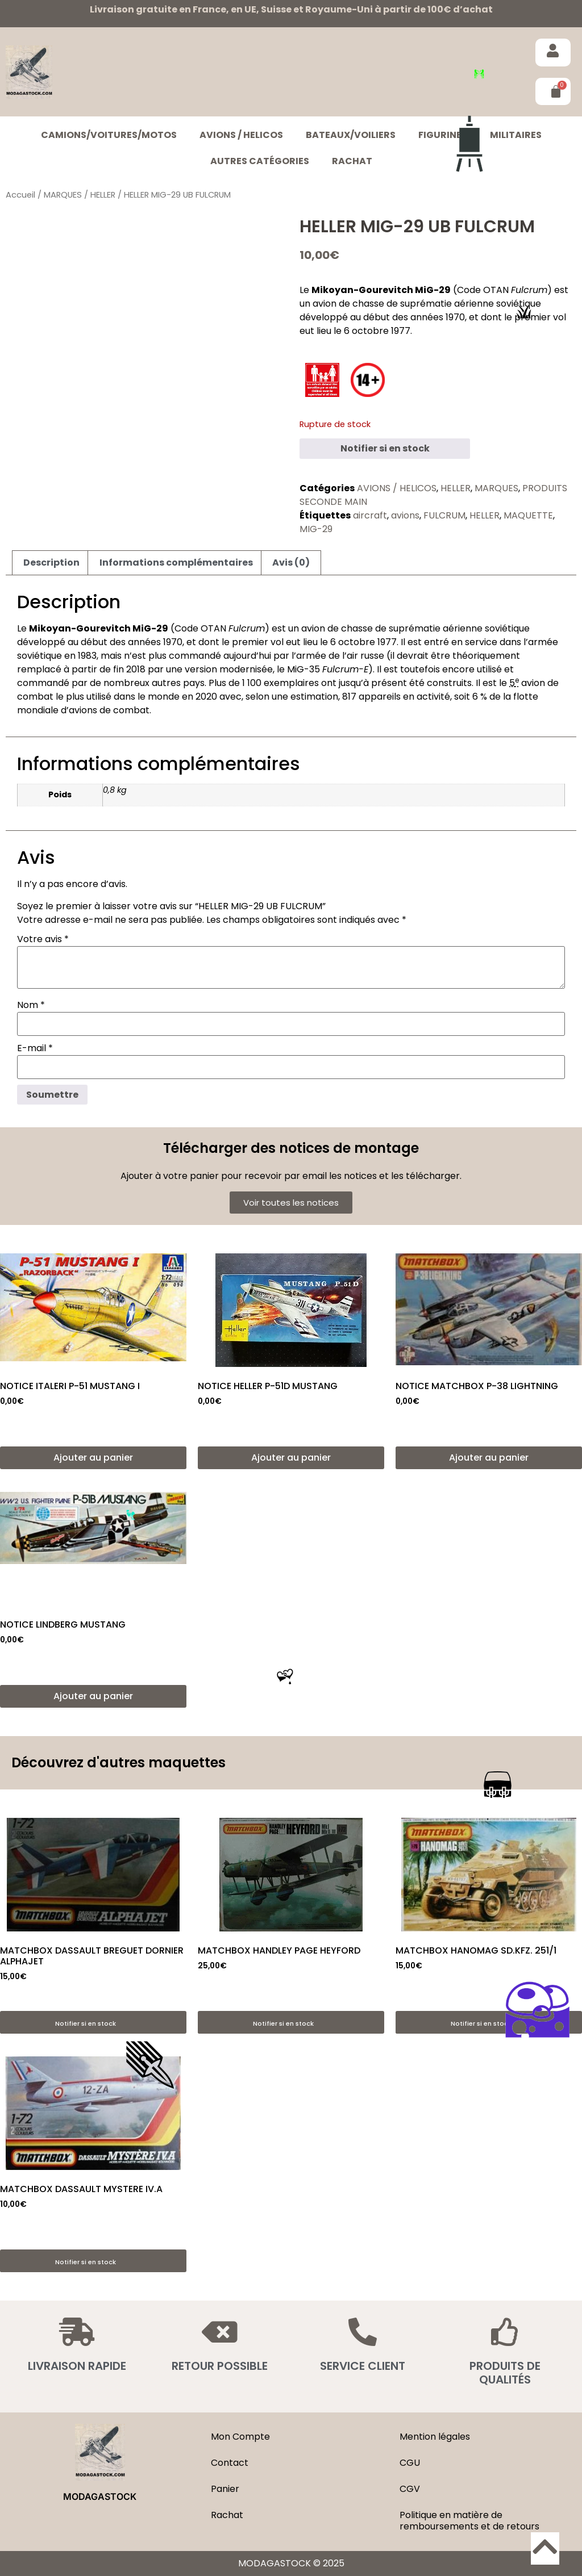  I want to click on open drawing or painting tools, so click(469, 144).